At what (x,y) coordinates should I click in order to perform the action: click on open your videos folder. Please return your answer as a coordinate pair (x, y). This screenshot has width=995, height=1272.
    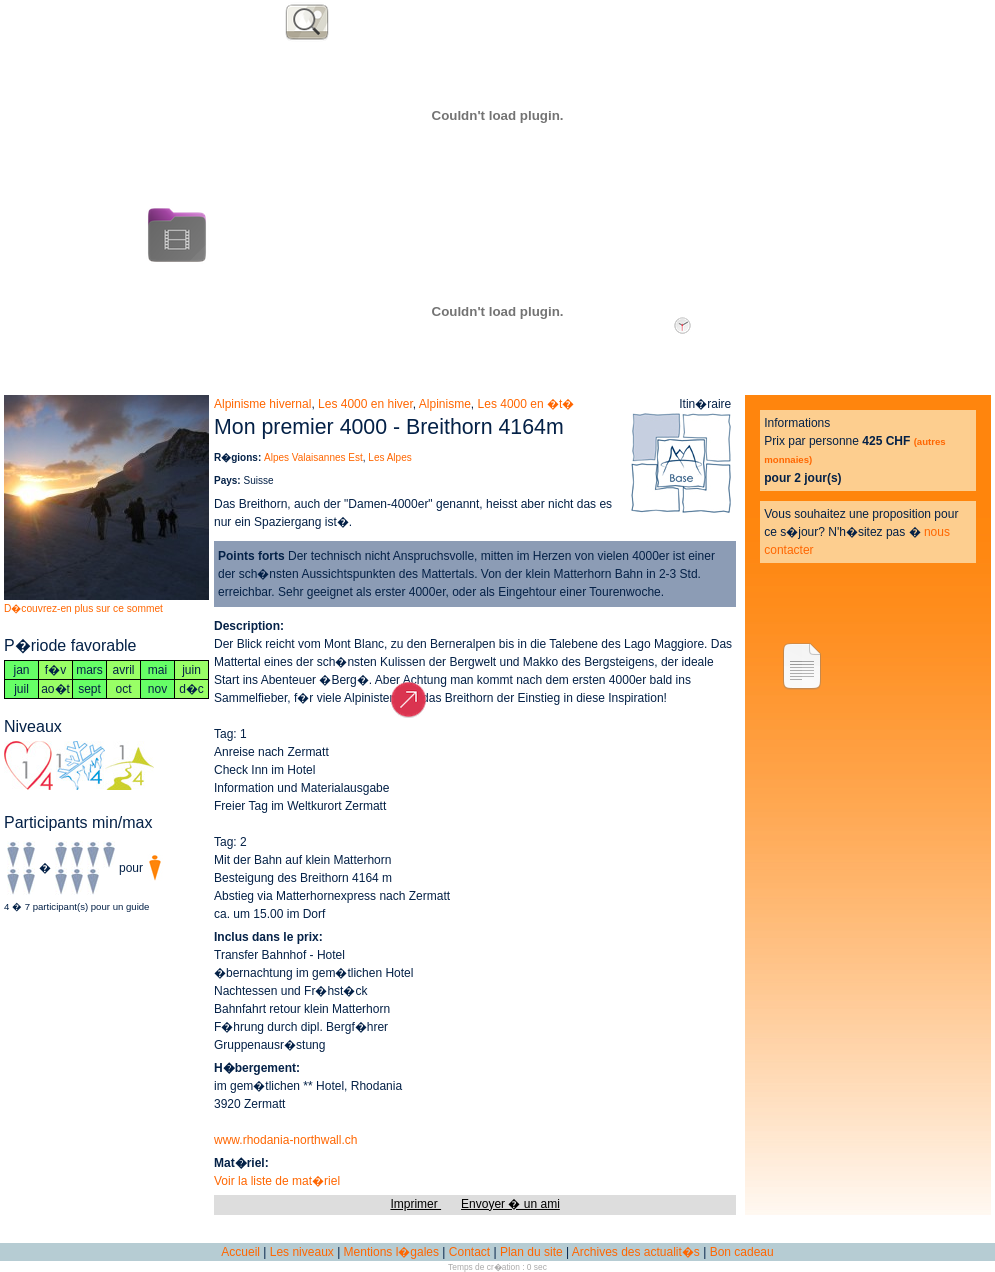
    Looking at the image, I should click on (177, 235).